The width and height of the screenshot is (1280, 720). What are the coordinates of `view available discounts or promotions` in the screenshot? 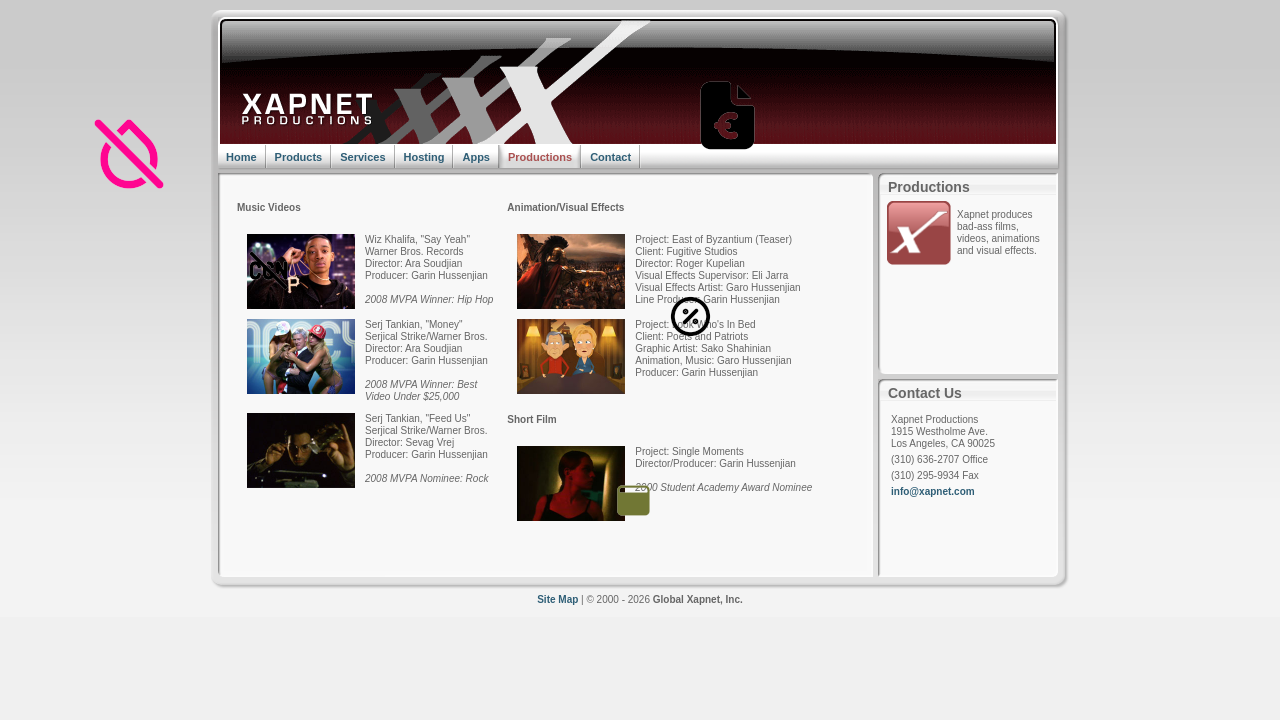 It's located at (690, 316).